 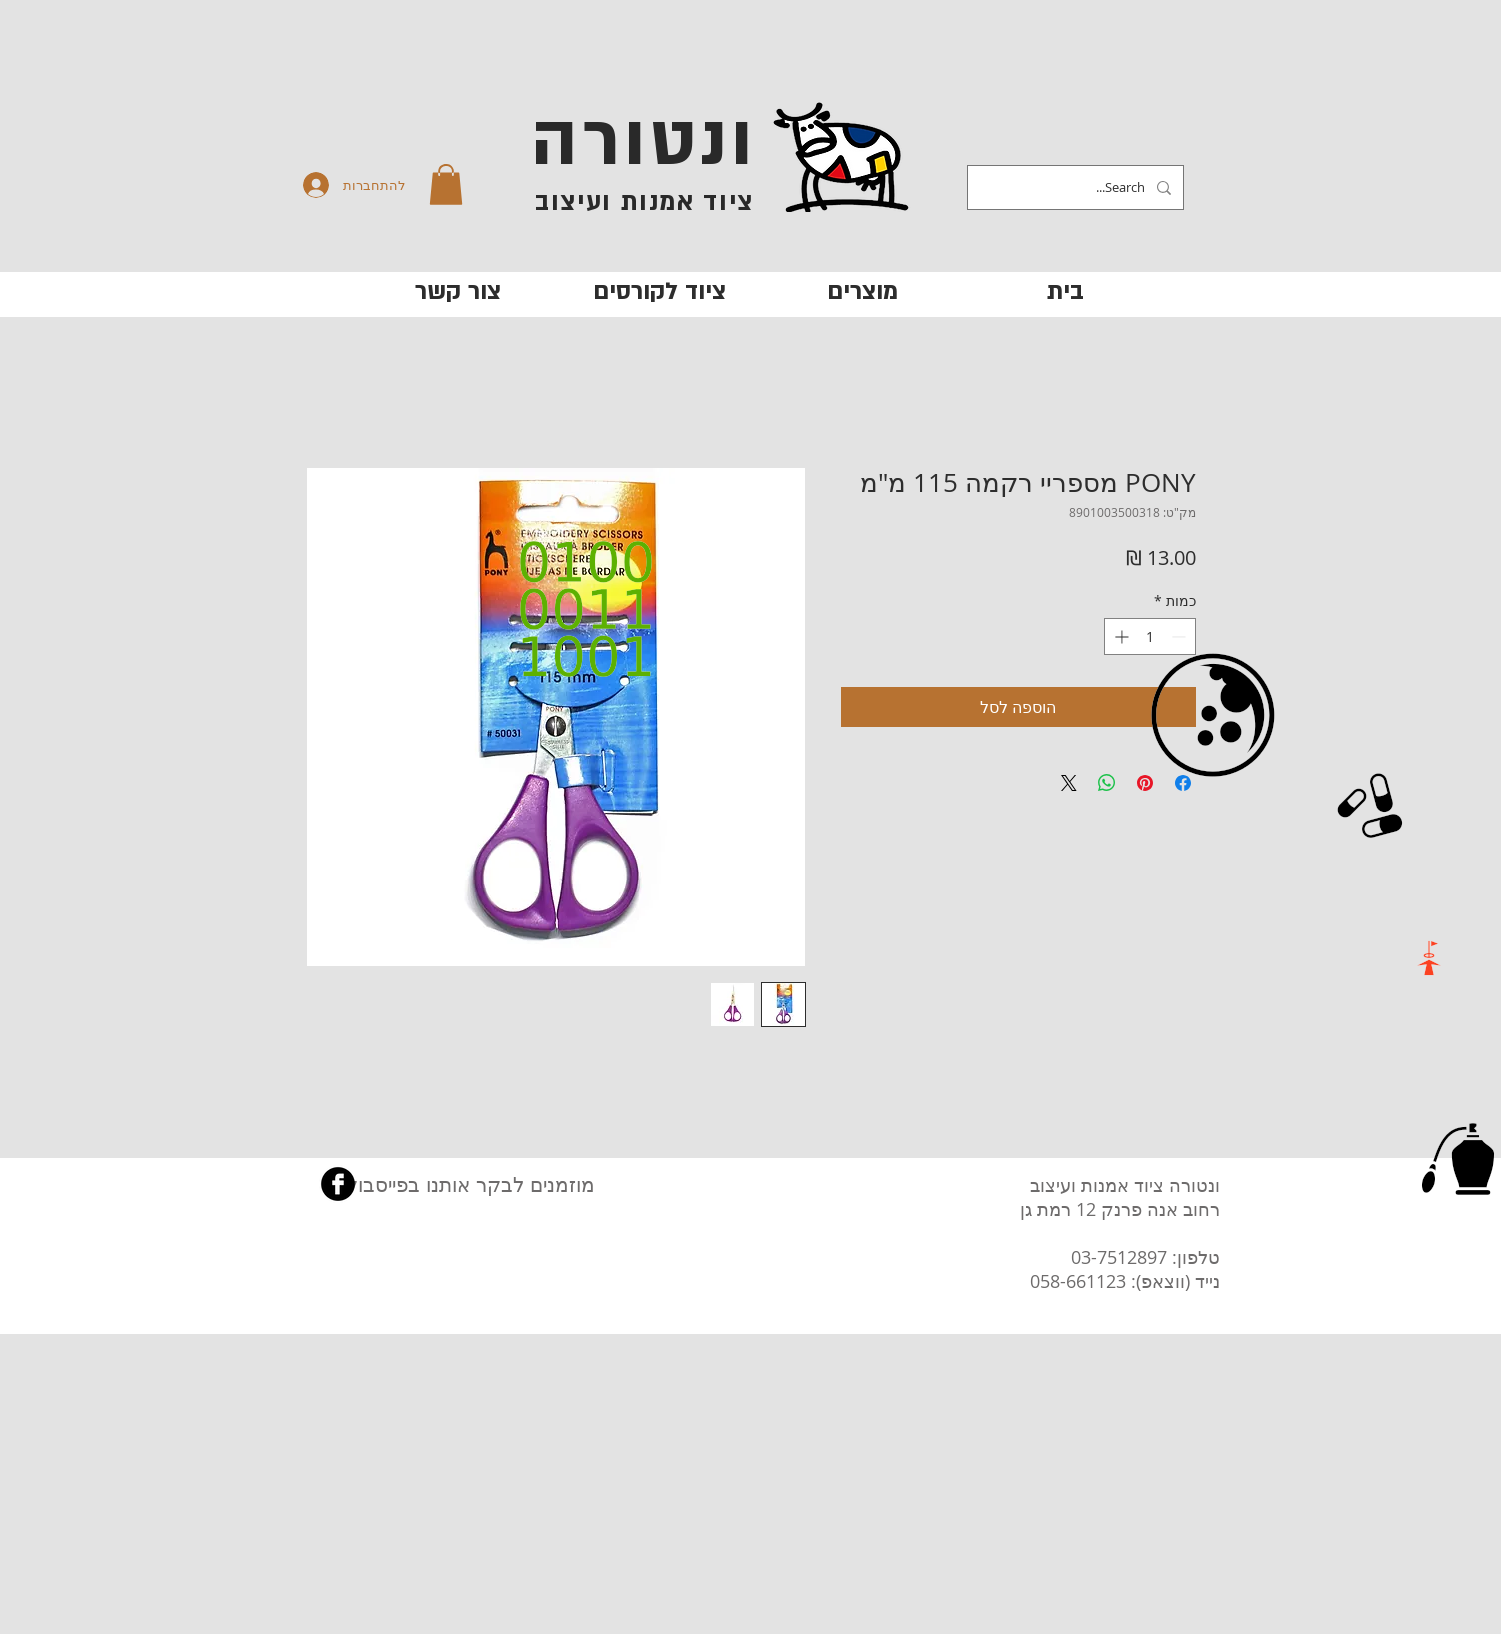 What do you see at coordinates (1429, 958) in the screenshot?
I see `navigate to objective marker` at bounding box center [1429, 958].